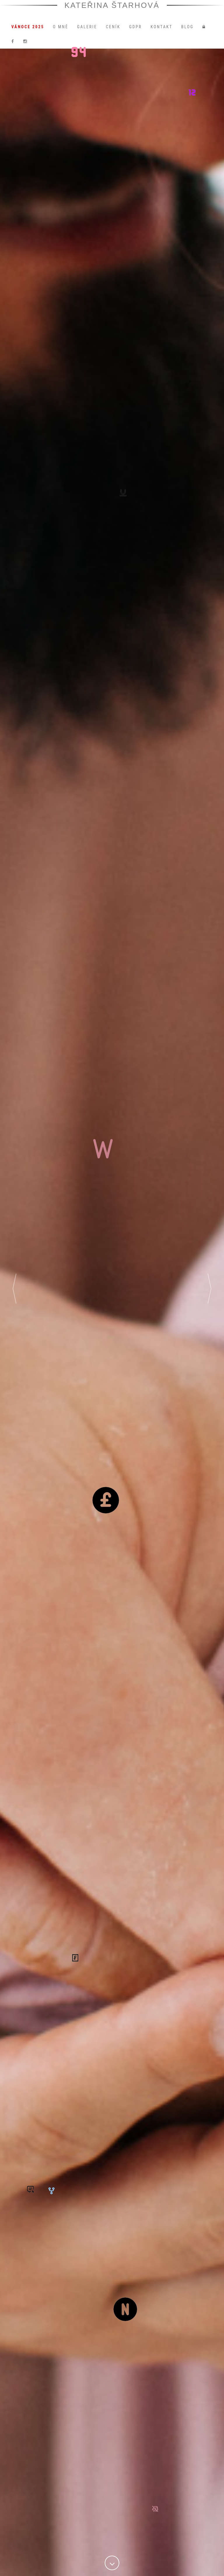 The height and width of the screenshot is (2576, 224). I want to click on indicates items or options starting with the letter W, so click(103, 1149).